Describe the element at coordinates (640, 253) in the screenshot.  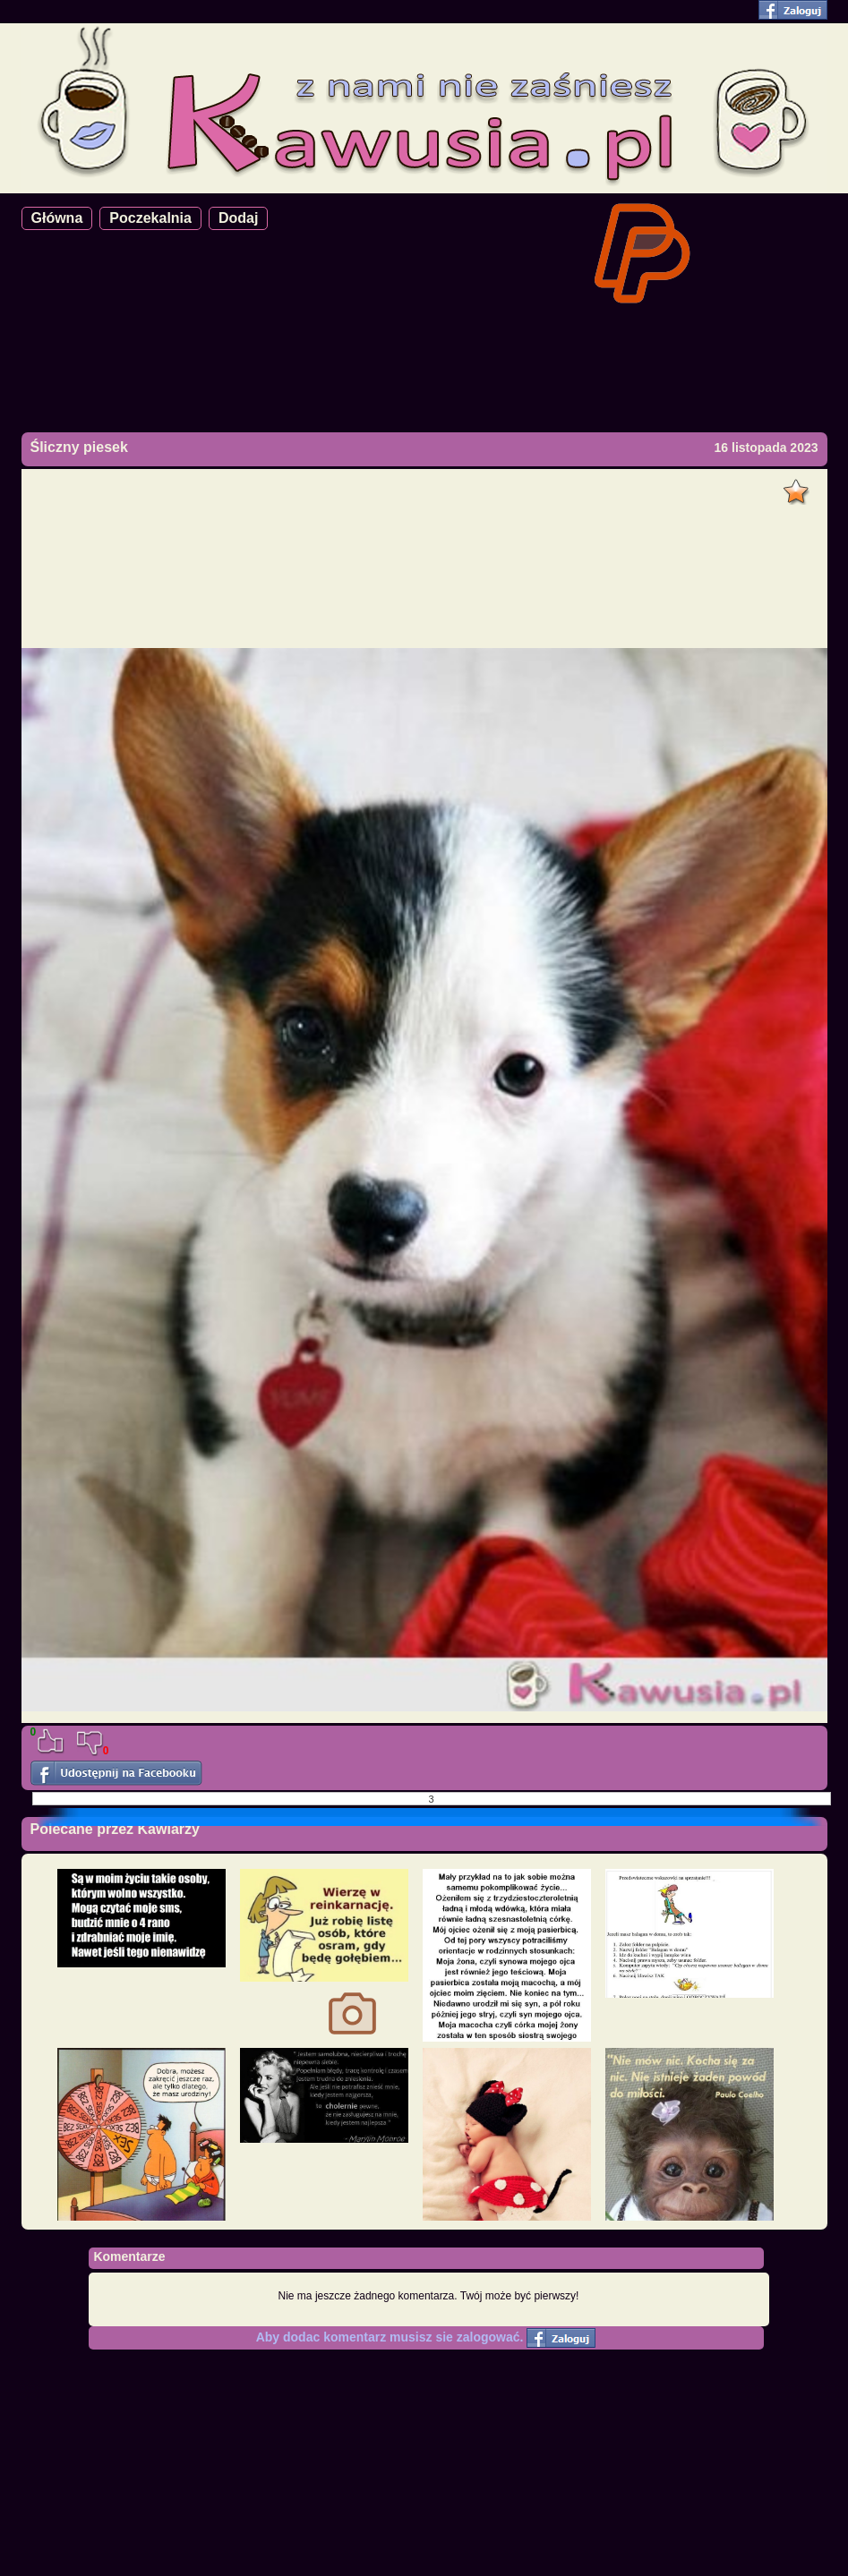
I see `pay with PayPal` at that location.